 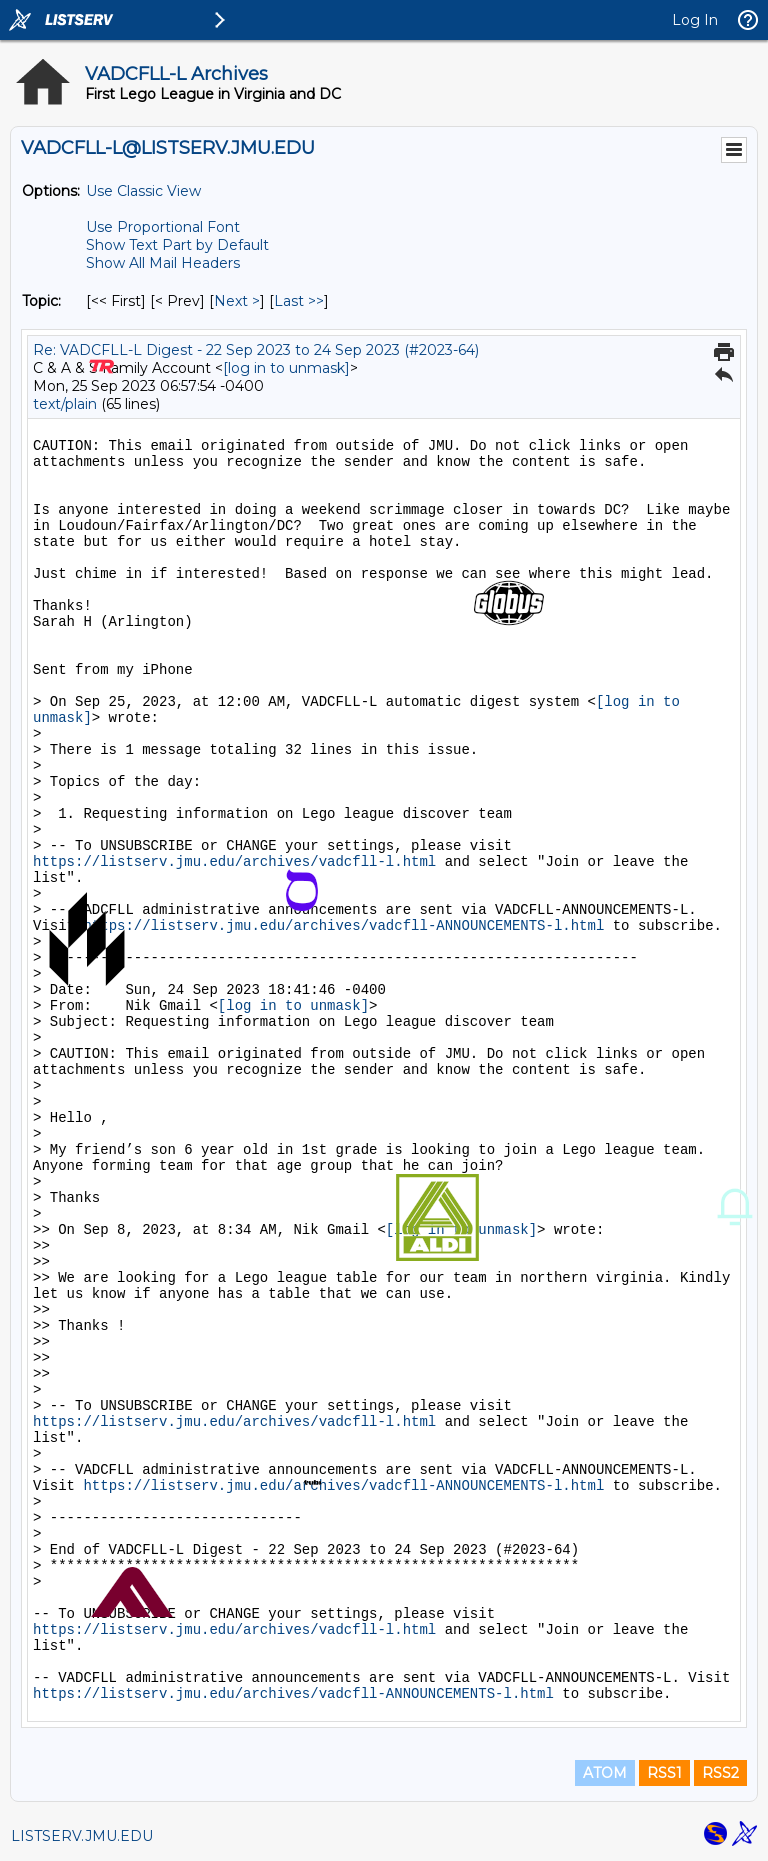 What do you see at coordinates (735, 1206) in the screenshot?
I see `notification or alert indicator` at bounding box center [735, 1206].